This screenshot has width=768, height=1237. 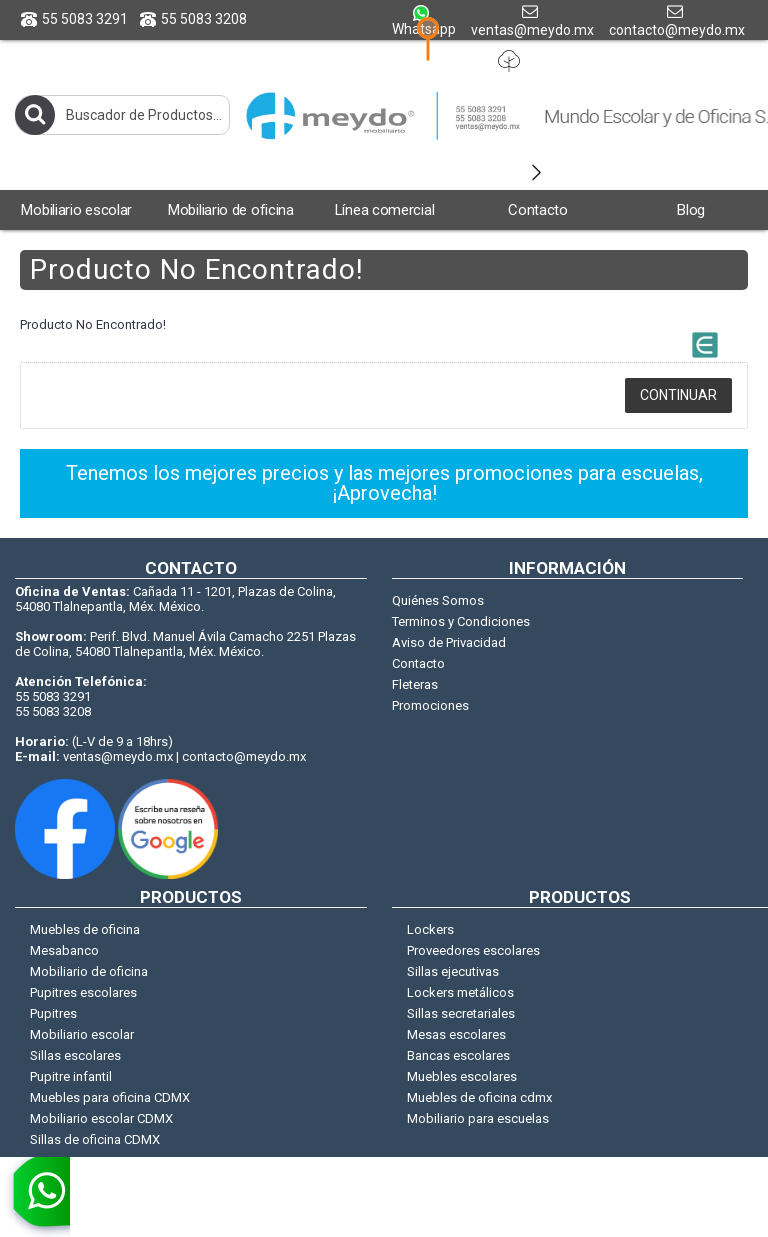 What do you see at coordinates (705, 345) in the screenshot?
I see `indicates set membership in mathematical notation` at bounding box center [705, 345].